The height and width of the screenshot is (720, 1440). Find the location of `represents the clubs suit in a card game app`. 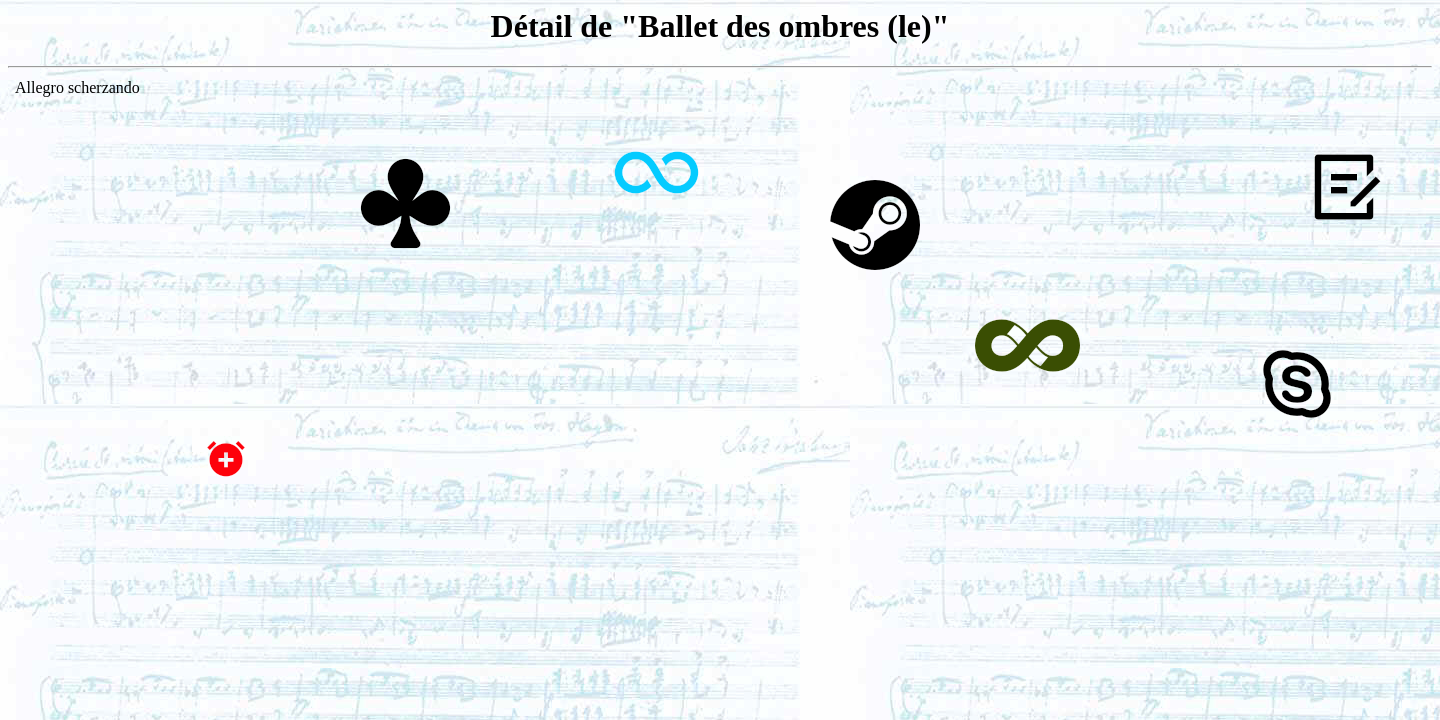

represents the clubs suit in a card game app is located at coordinates (405, 203).